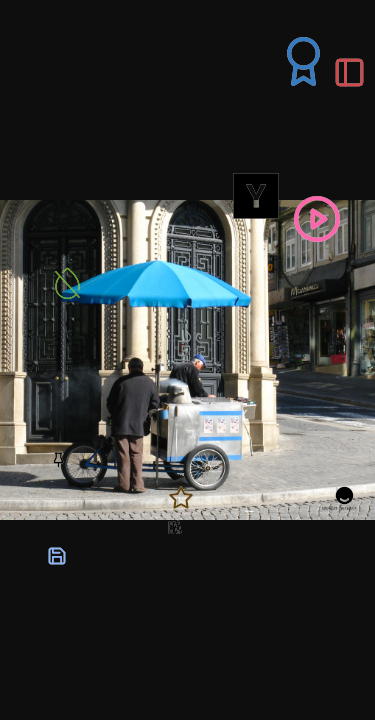 The image size is (375, 720). What do you see at coordinates (317, 219) in the screenshot?
I see `play video or audio content` at bounding box center [317, 219].